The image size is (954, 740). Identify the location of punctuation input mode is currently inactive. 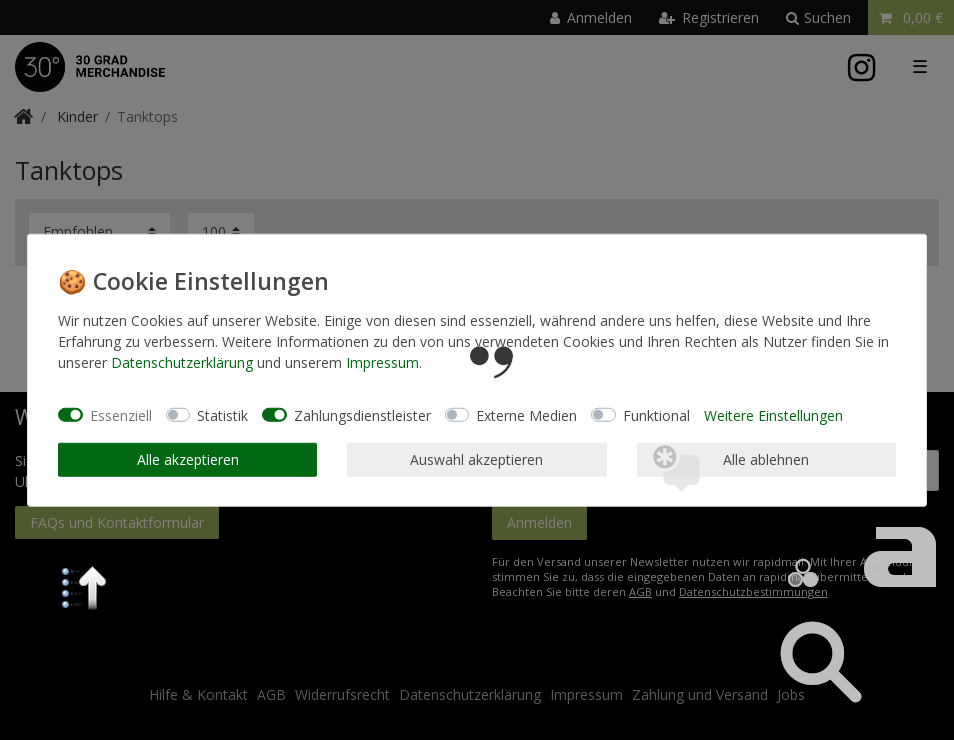
(491, 362).